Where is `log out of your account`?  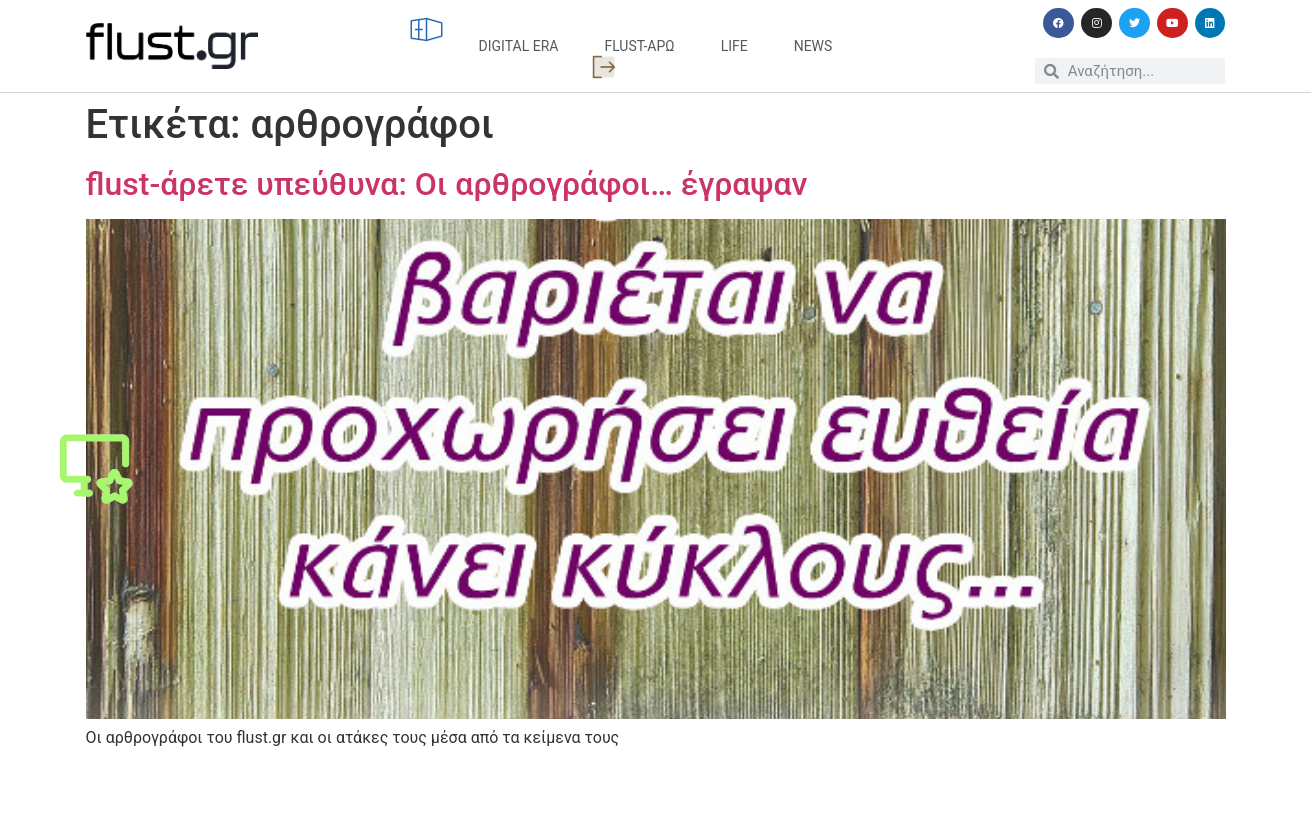 log out of your account is located at coordinates (603, 67).